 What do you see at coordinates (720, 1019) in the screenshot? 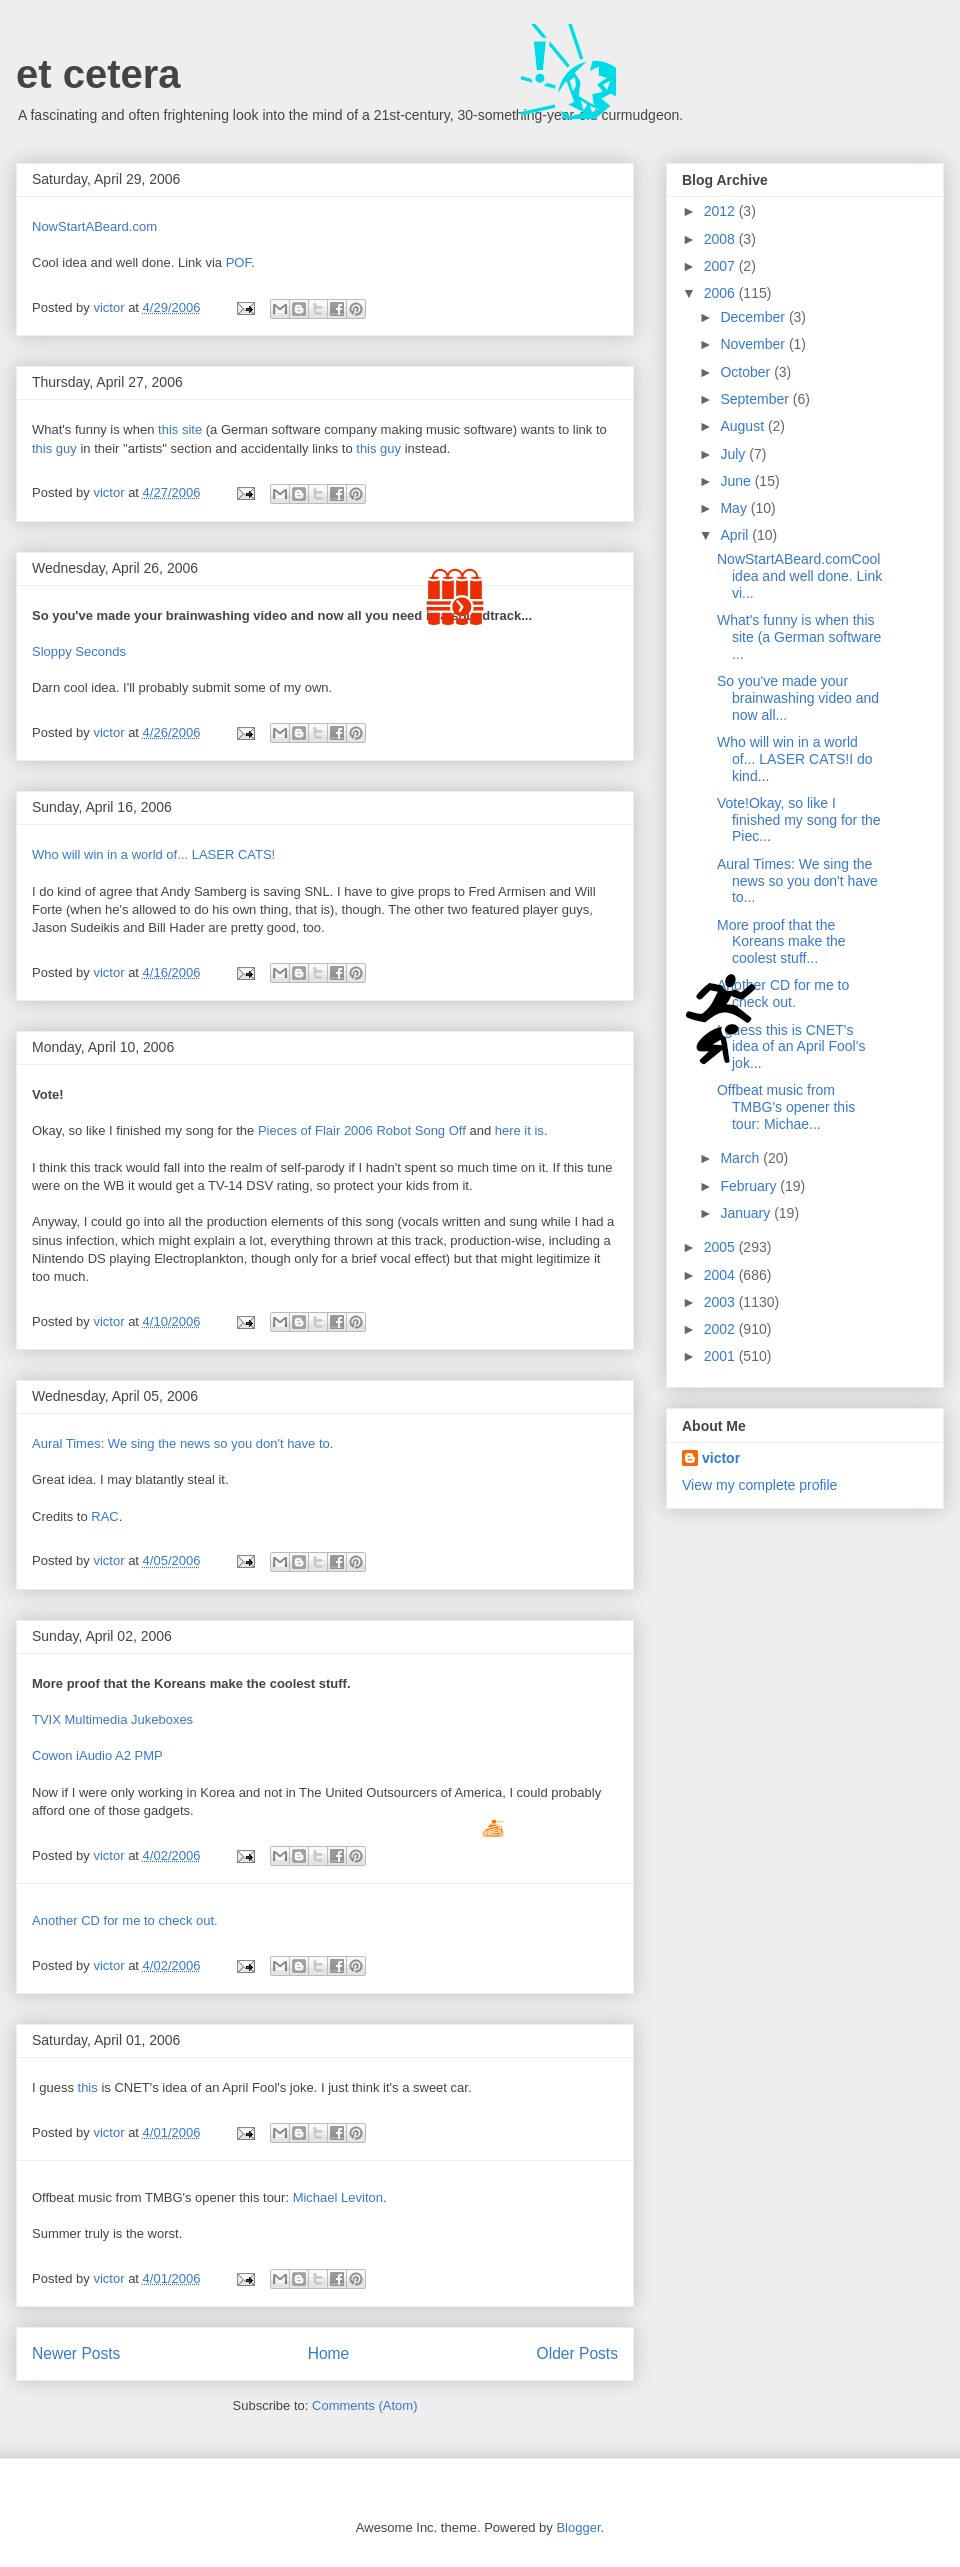
I see `play leapfrog mini-game` at bounding box center [720, 1019].